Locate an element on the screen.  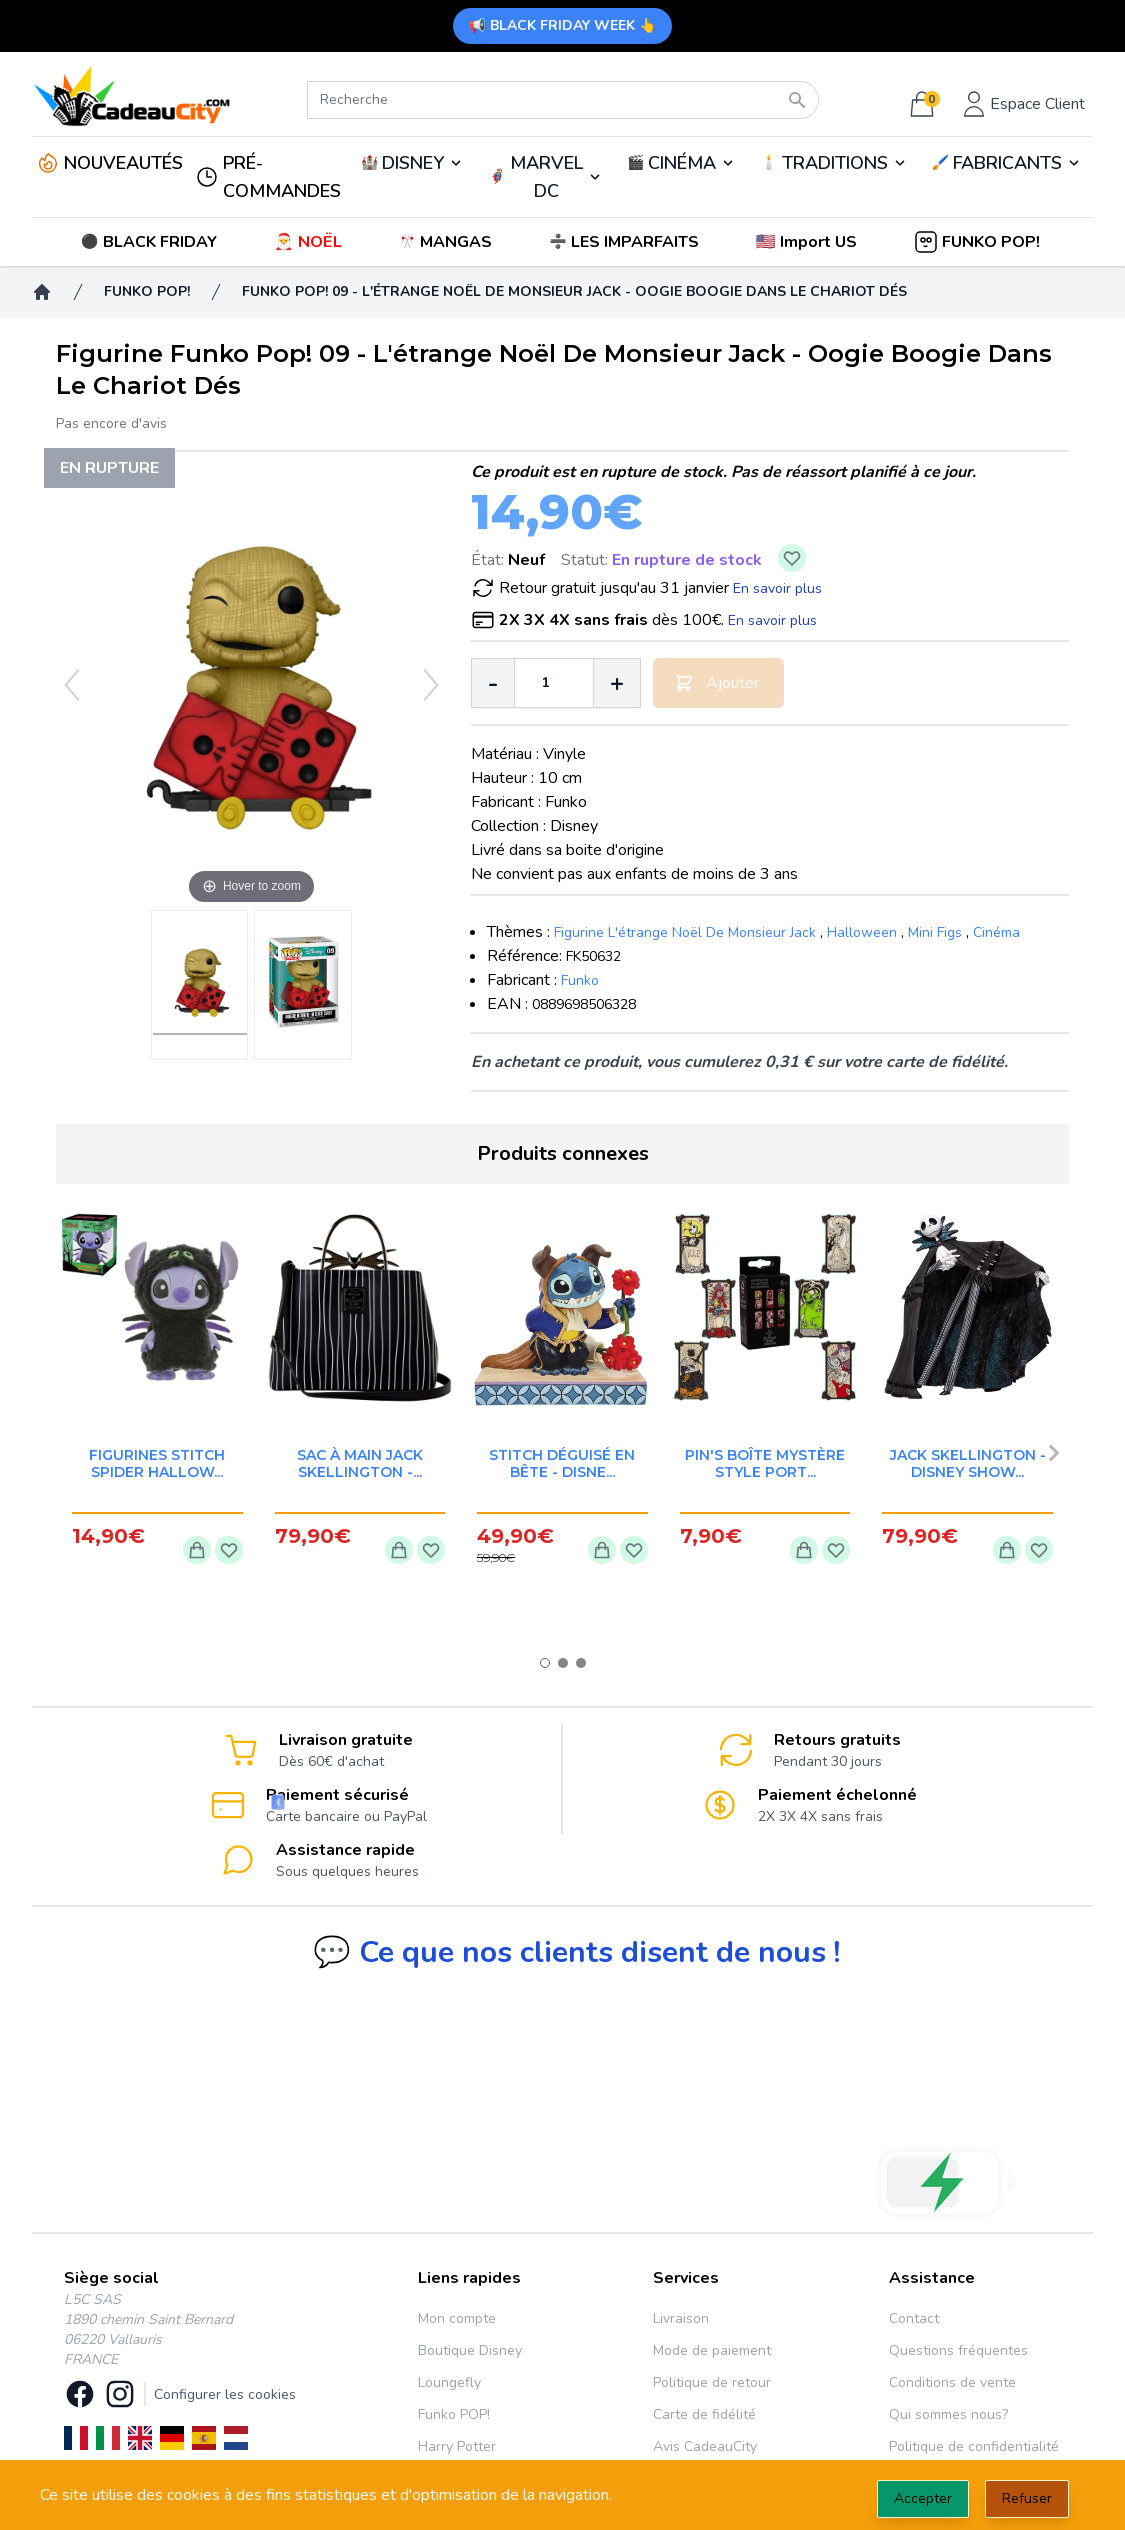
access bluetooth settings is located at coordinates (278, 1802).